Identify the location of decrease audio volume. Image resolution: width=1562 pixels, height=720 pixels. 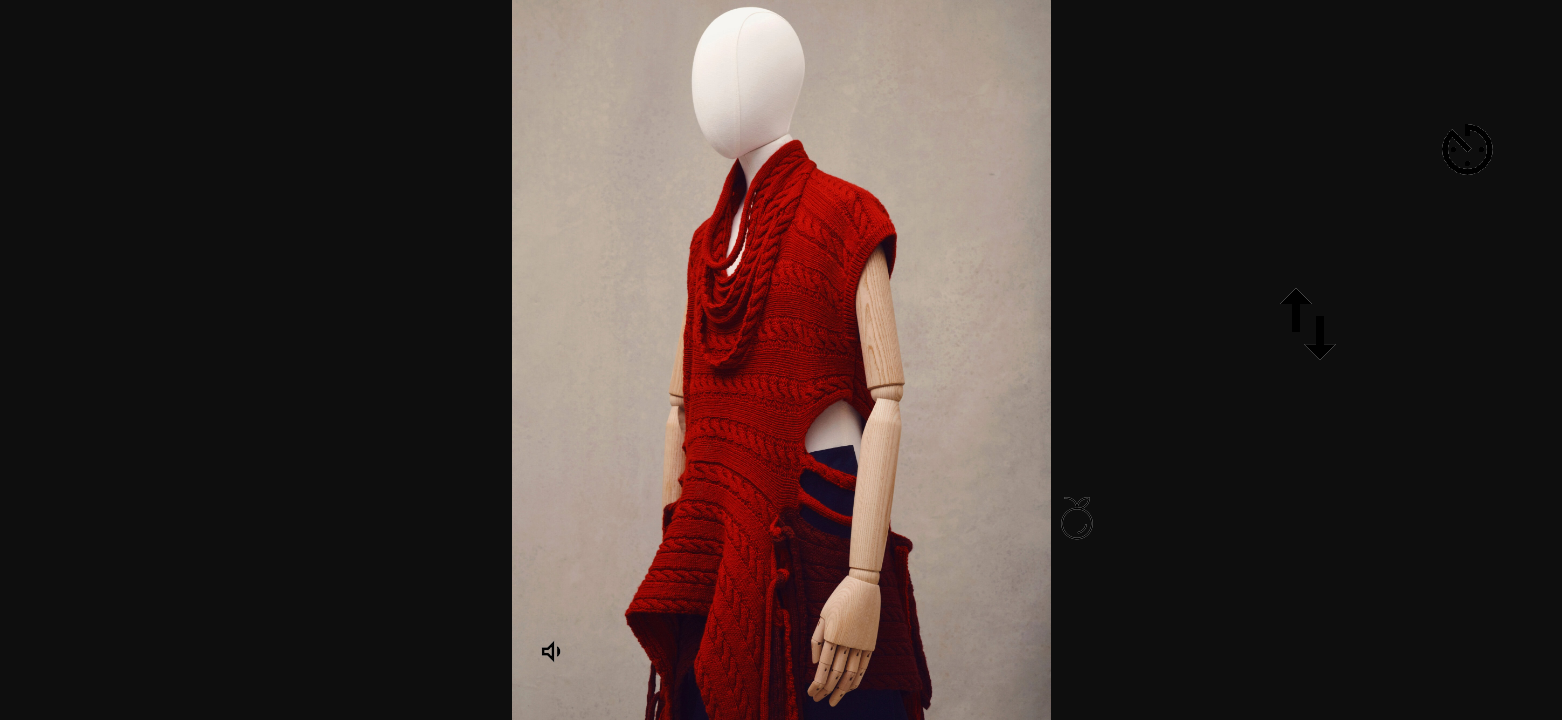
(551, 651).